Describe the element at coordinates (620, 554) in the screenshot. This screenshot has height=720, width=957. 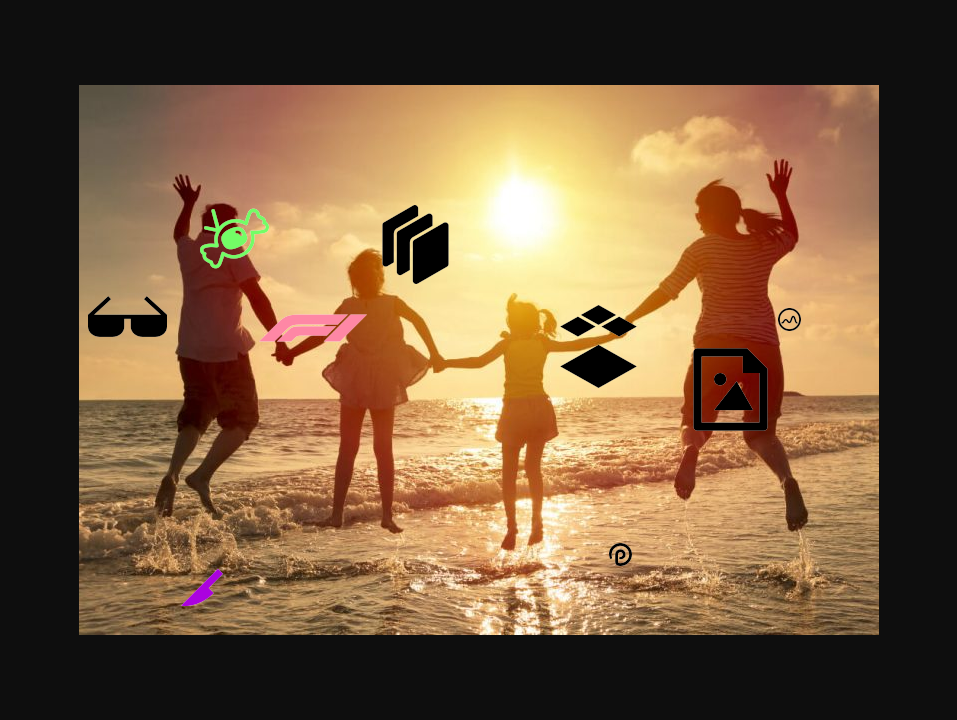
I see `processwire CMS logo` at that location.